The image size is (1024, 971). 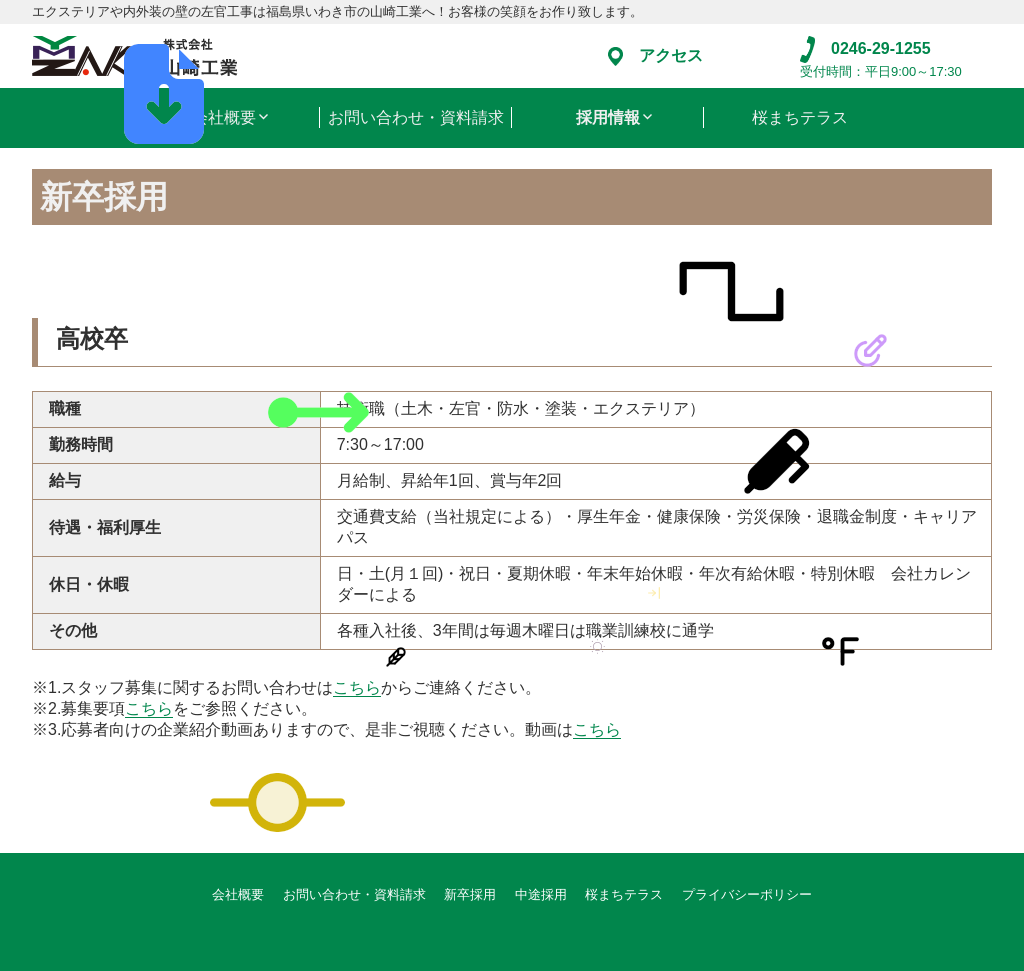 What do you see at coordinates (775, 463) in the screenshot?
I see `edit or compose content` at bounding box center [775, 463].